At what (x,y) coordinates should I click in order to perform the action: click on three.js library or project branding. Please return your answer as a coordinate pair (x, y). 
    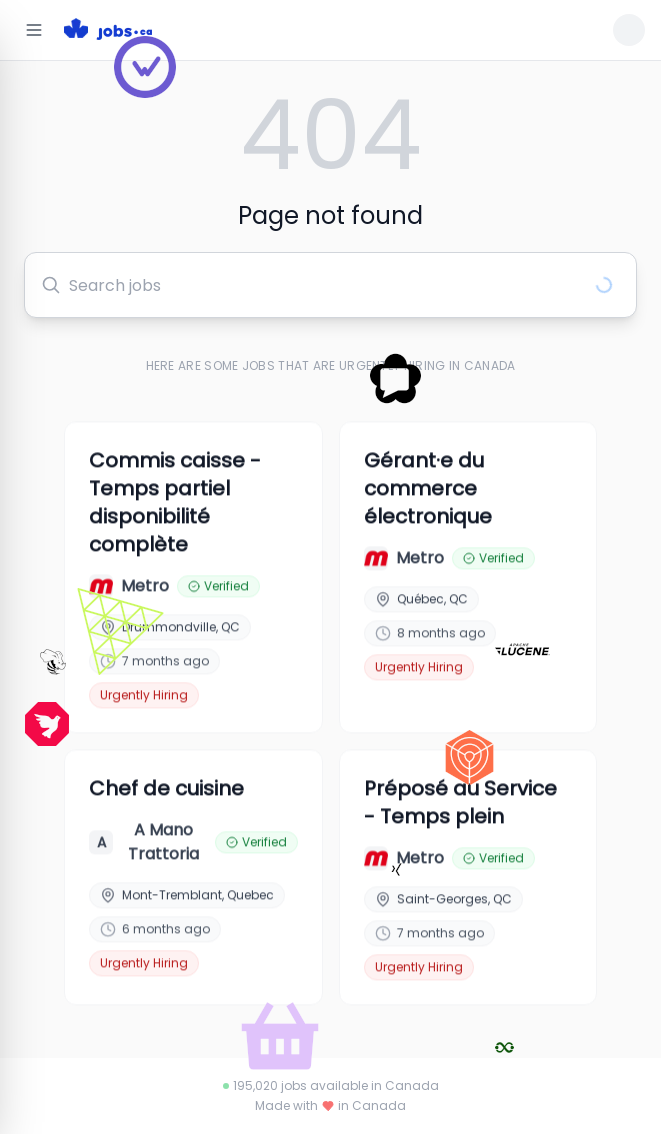
    Looking at the image, I should click on (120, 631).